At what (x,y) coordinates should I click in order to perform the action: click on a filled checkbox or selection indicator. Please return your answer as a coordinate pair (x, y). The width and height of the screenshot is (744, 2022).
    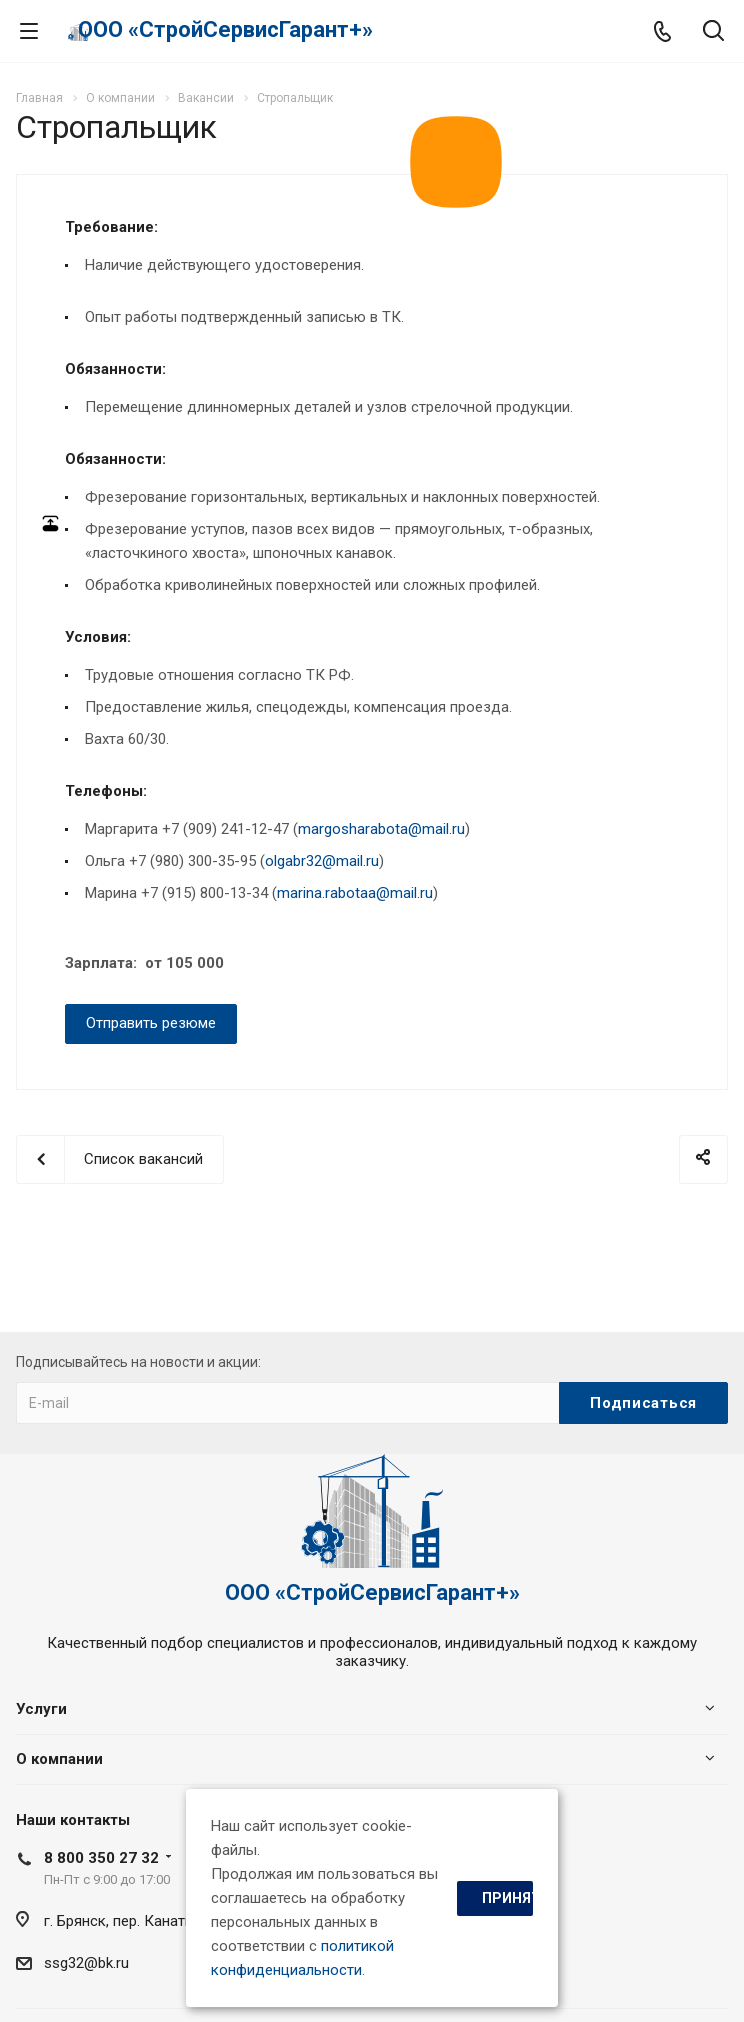
    Looking at the image, I should click on (456, 162).